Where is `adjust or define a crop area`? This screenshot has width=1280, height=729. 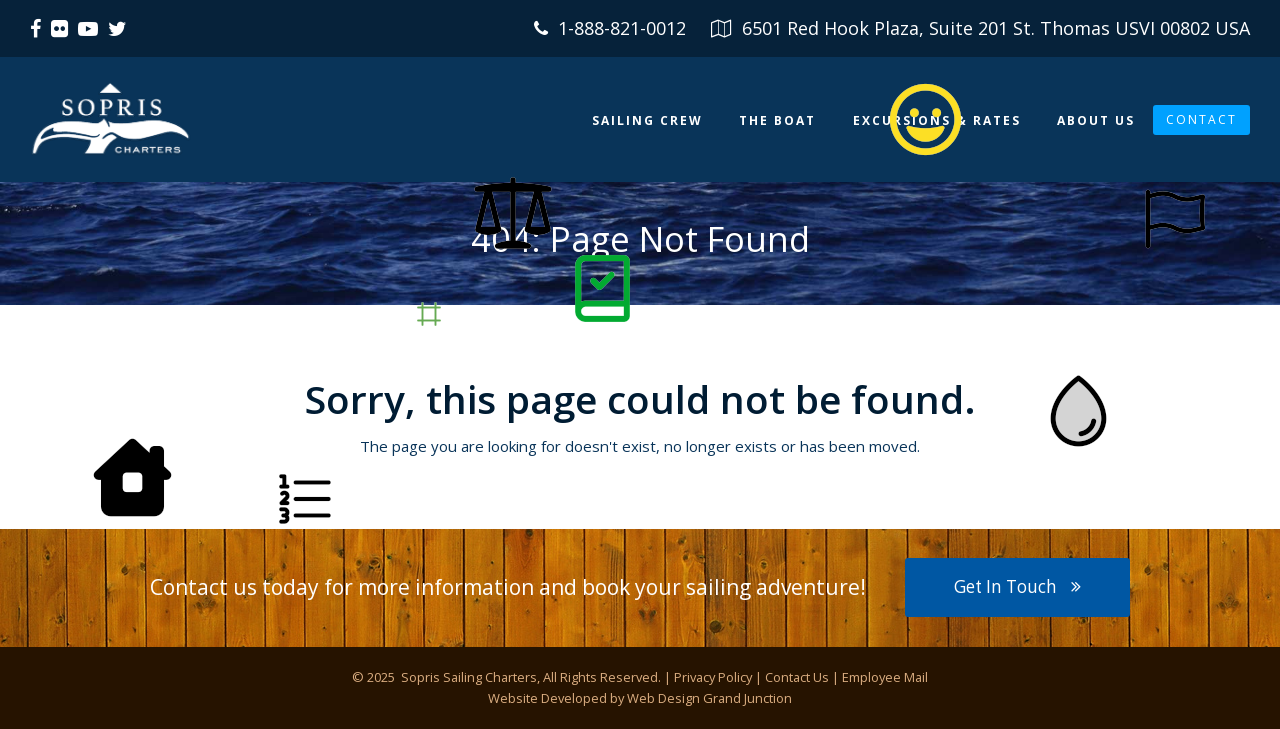 adjust or define a crop area is located at coordinates (429, 314).